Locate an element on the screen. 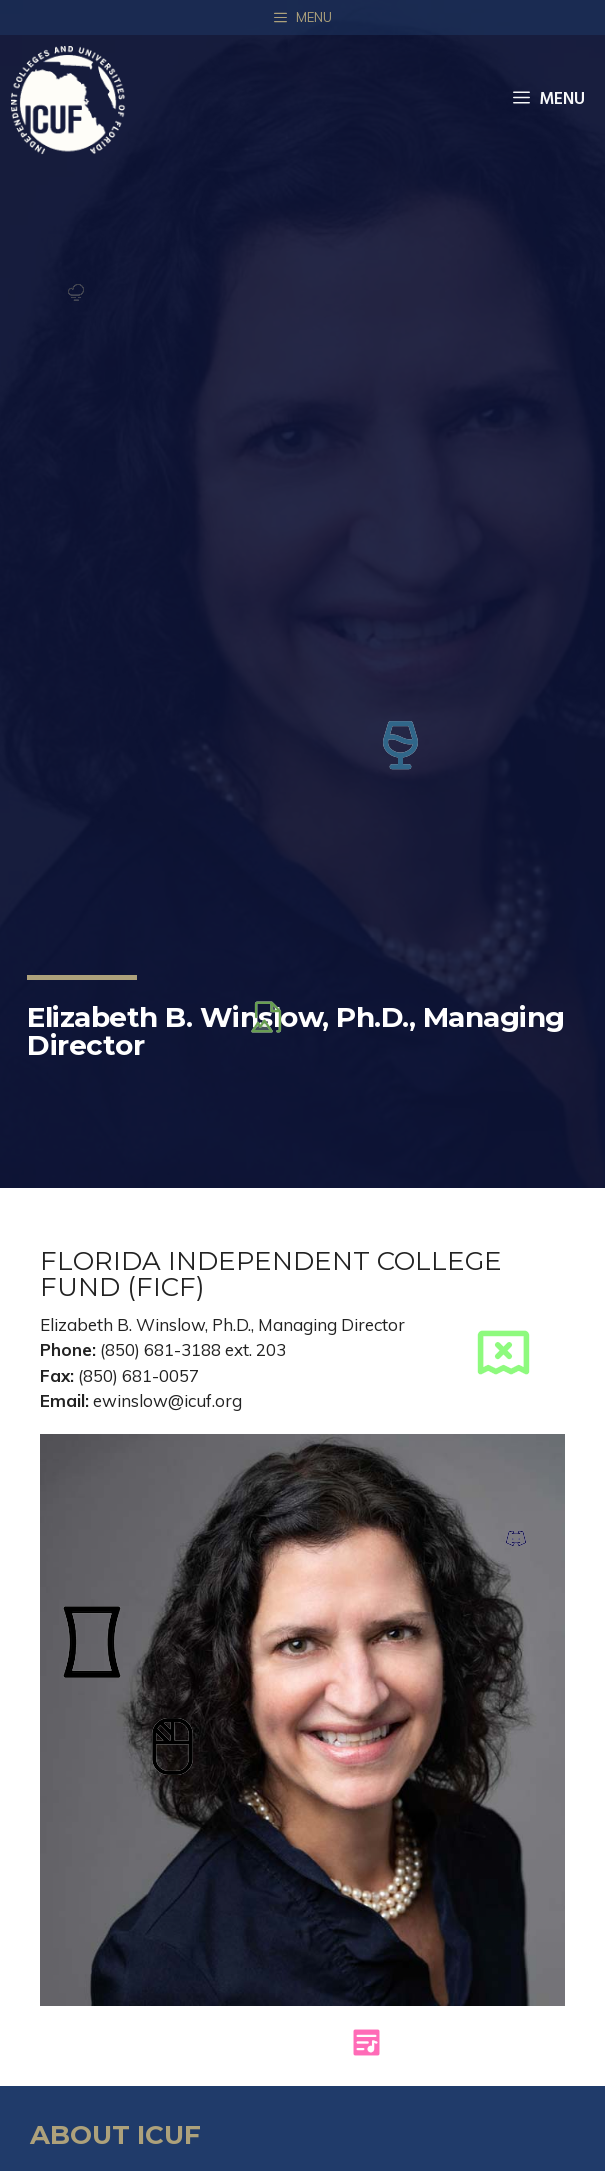 The image size is (605, 2171). view image file is located at coordinates (268, 1017).